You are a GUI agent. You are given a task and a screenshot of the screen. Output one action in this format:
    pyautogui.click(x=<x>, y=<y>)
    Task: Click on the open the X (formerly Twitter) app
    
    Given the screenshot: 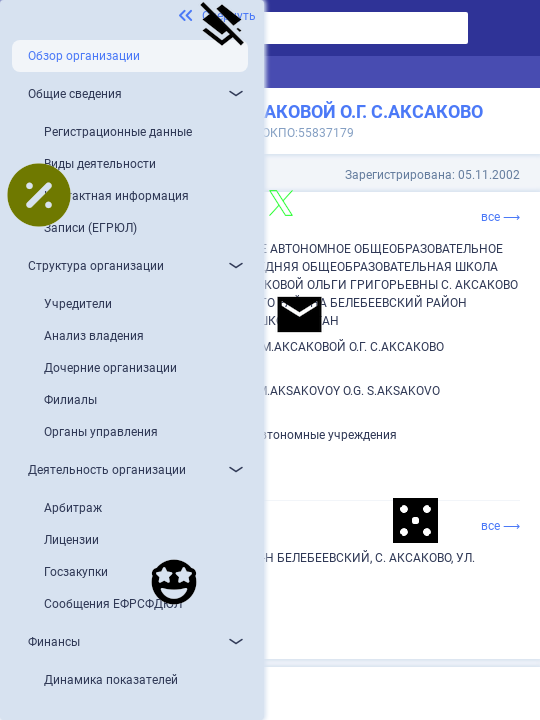 What is the action you would take?
    pyautogui.click(x=281, y=203)
    